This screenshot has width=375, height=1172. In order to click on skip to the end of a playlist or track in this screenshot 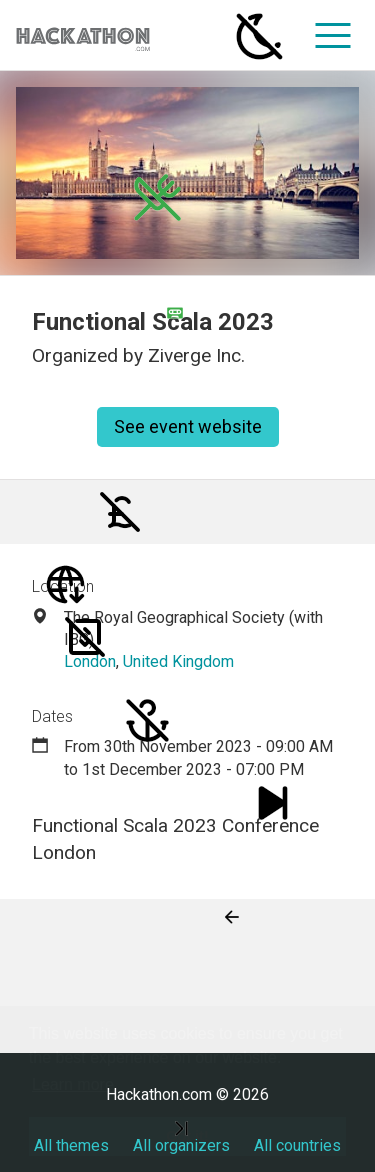, I will do `click(181, 1128)`.